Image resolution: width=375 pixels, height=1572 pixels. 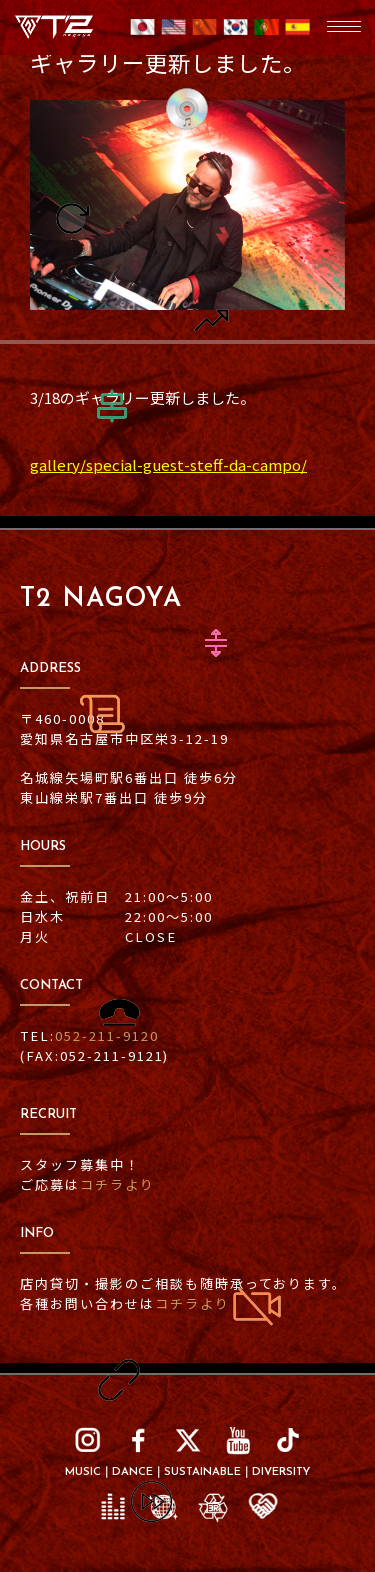 What do you see at coordinates (151, 1501) in the screenshot?
I see `skip forward in media playback` at bounding box center [151, 1501].